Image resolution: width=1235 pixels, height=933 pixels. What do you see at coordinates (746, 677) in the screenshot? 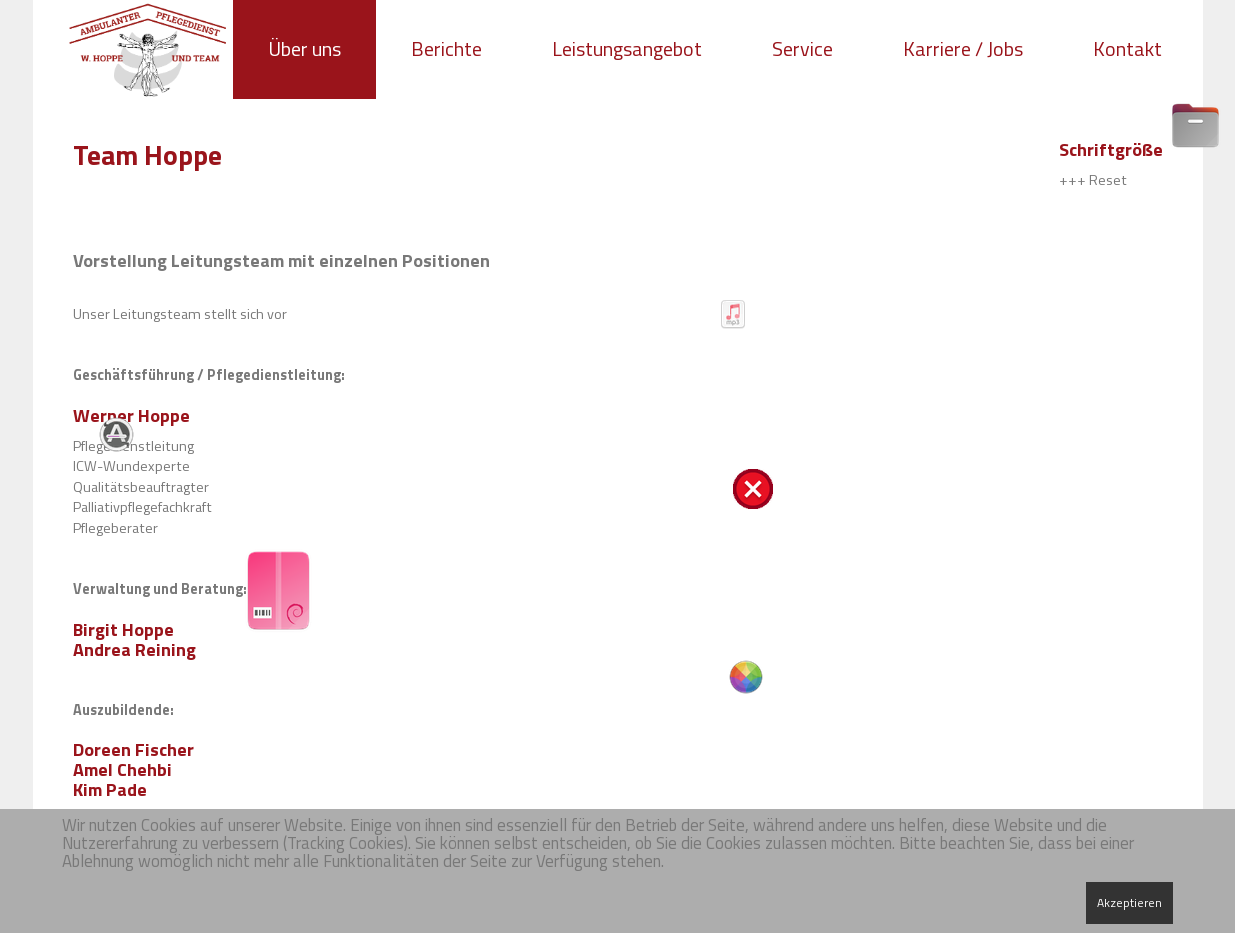
I see `access color and theme preferences` at bounding box center [746, 677].